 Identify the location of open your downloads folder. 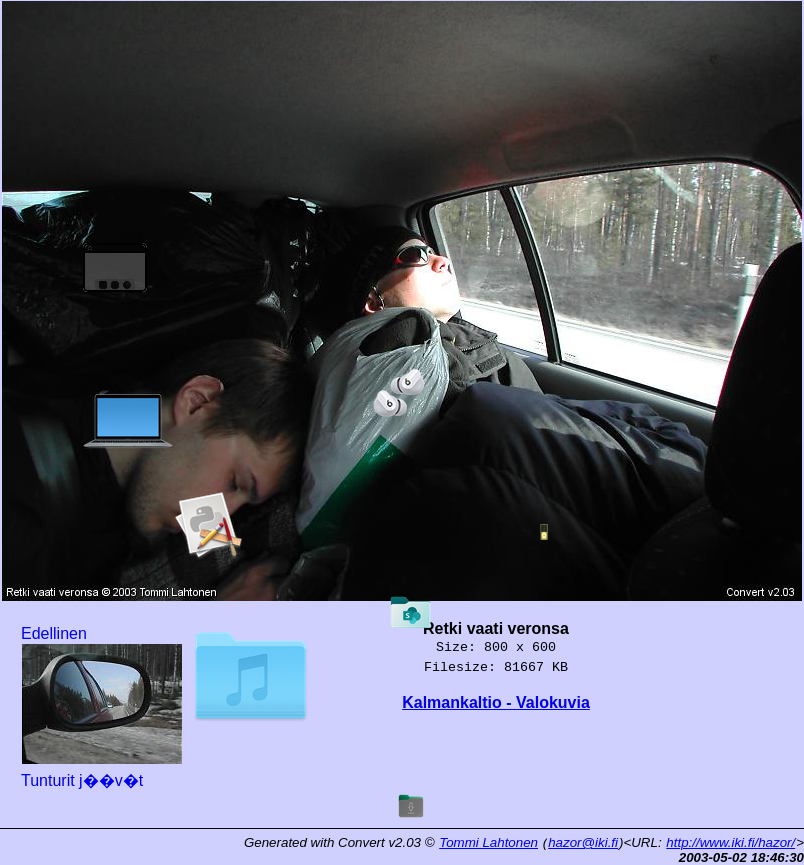
(411, 806).